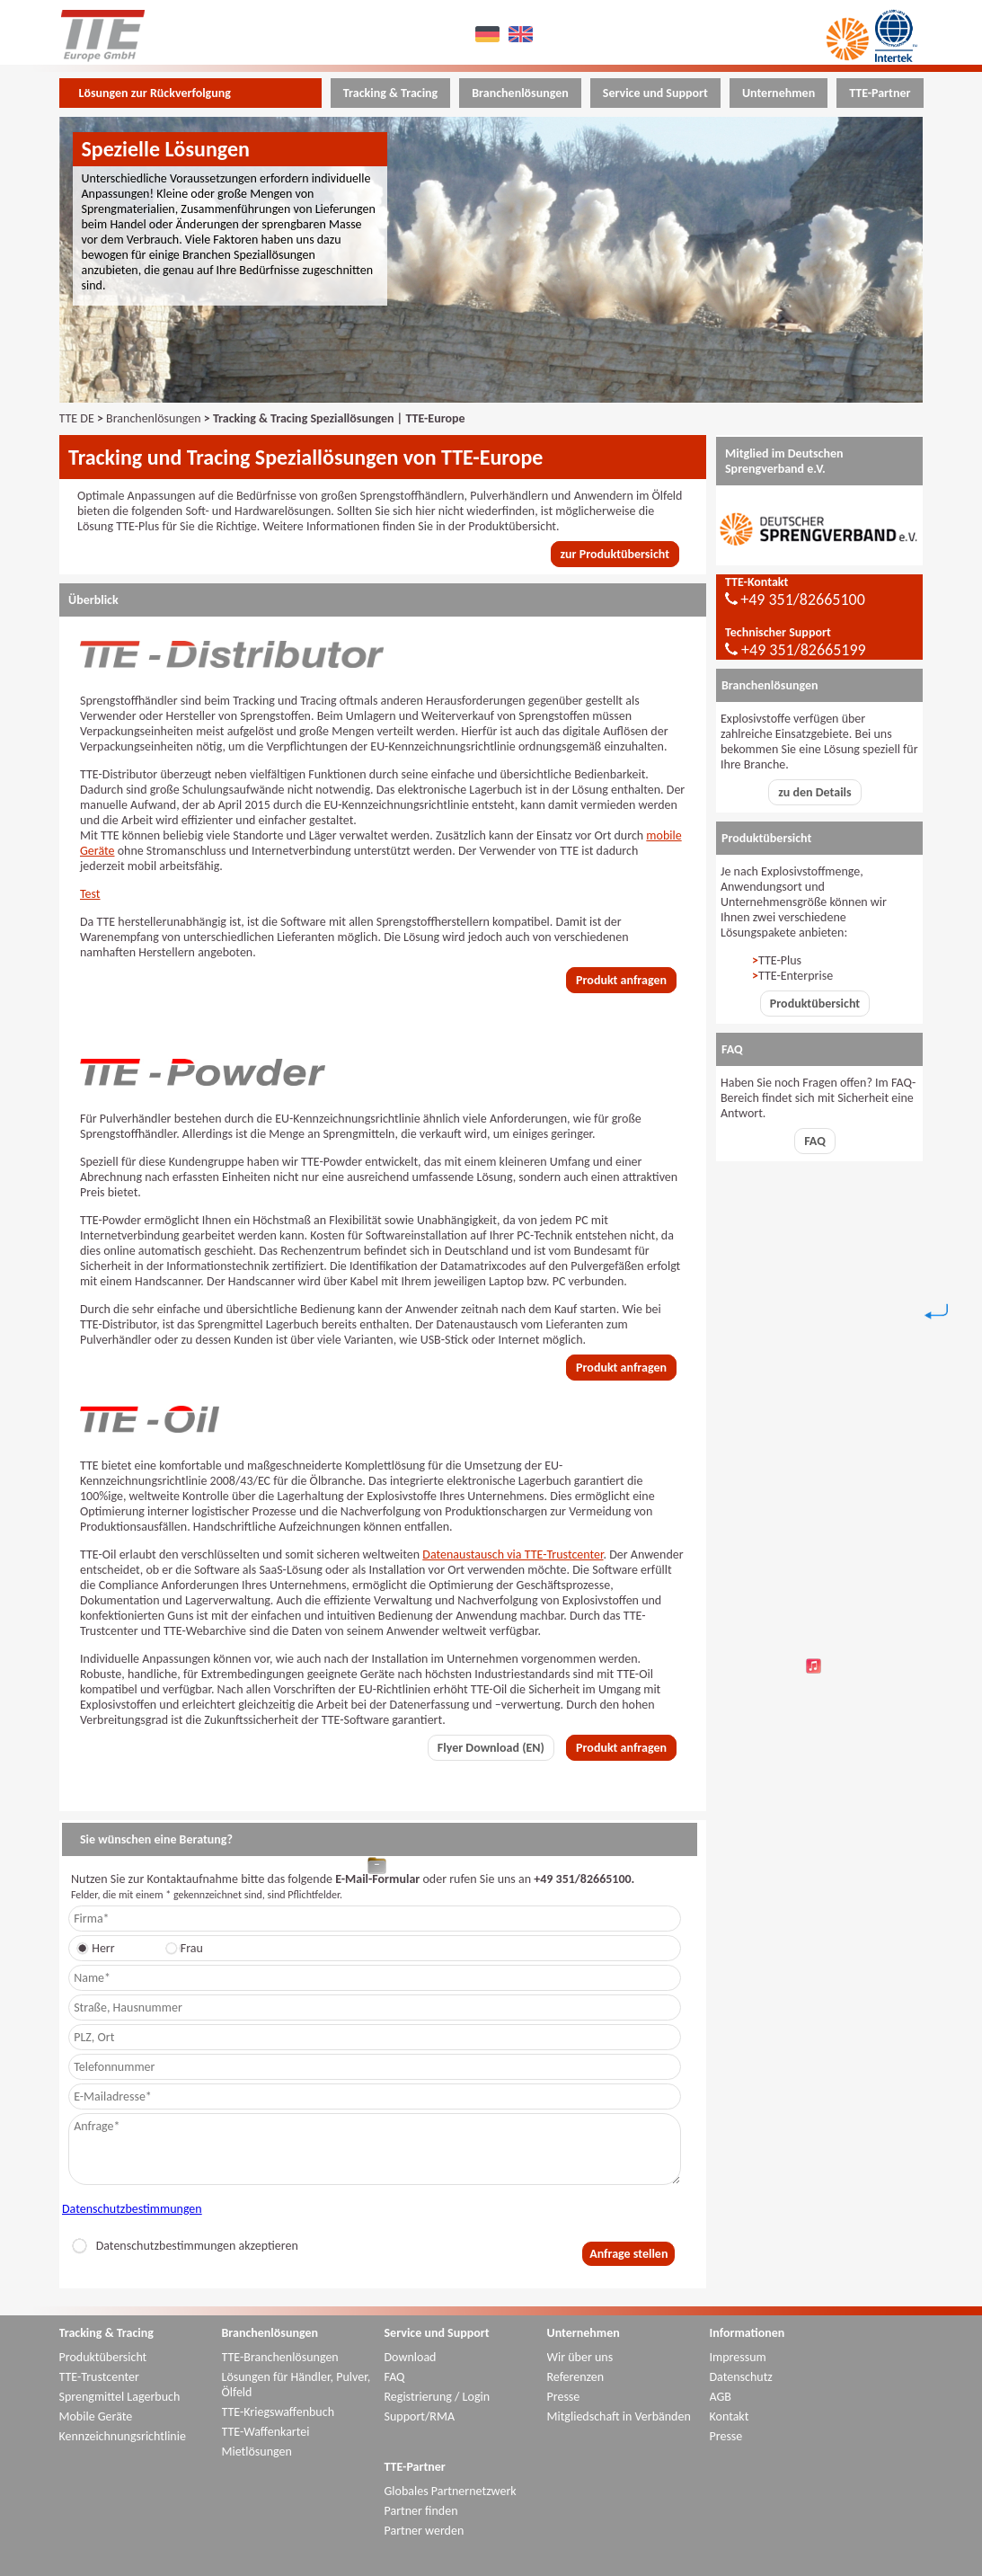  What do you see at coordinates (935, 1310) in the screenshot?
I see `reply to the sender of an email` at bounding box center [935, 1310].